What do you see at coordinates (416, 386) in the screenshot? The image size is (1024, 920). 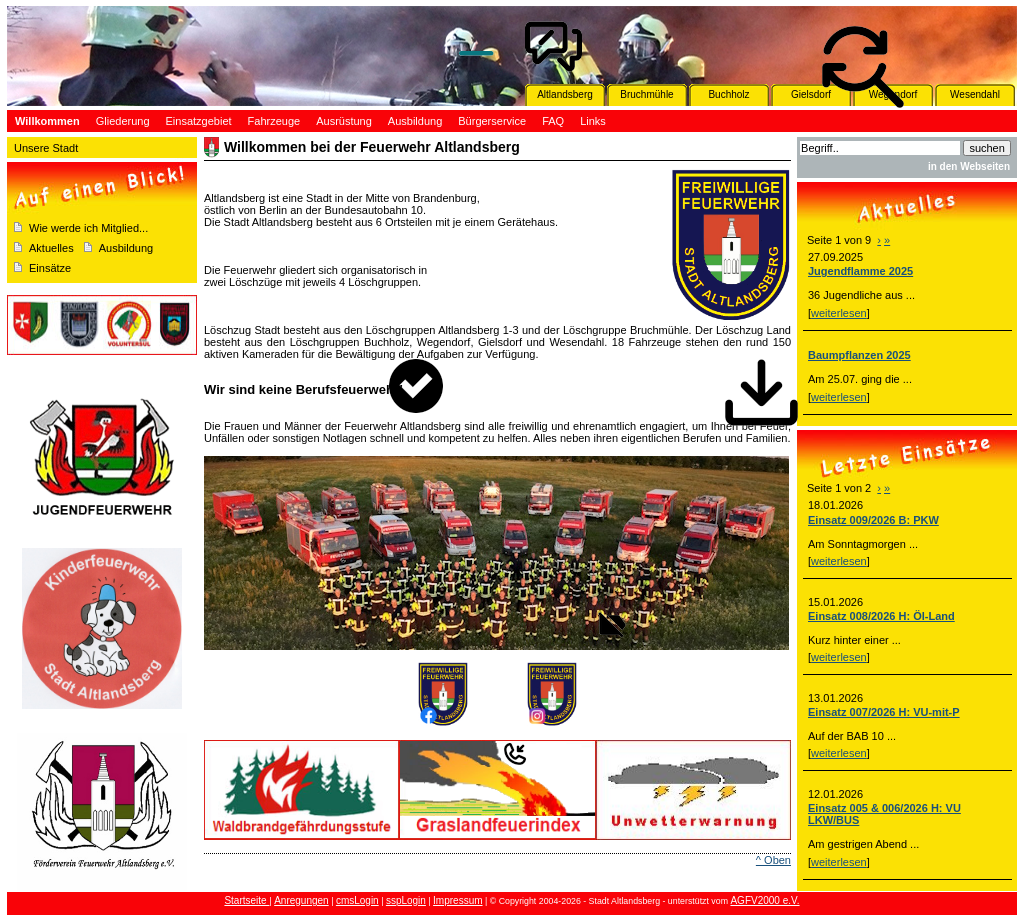 I see `indicates successful completion or confirmation` at bounding box center [416, 386].